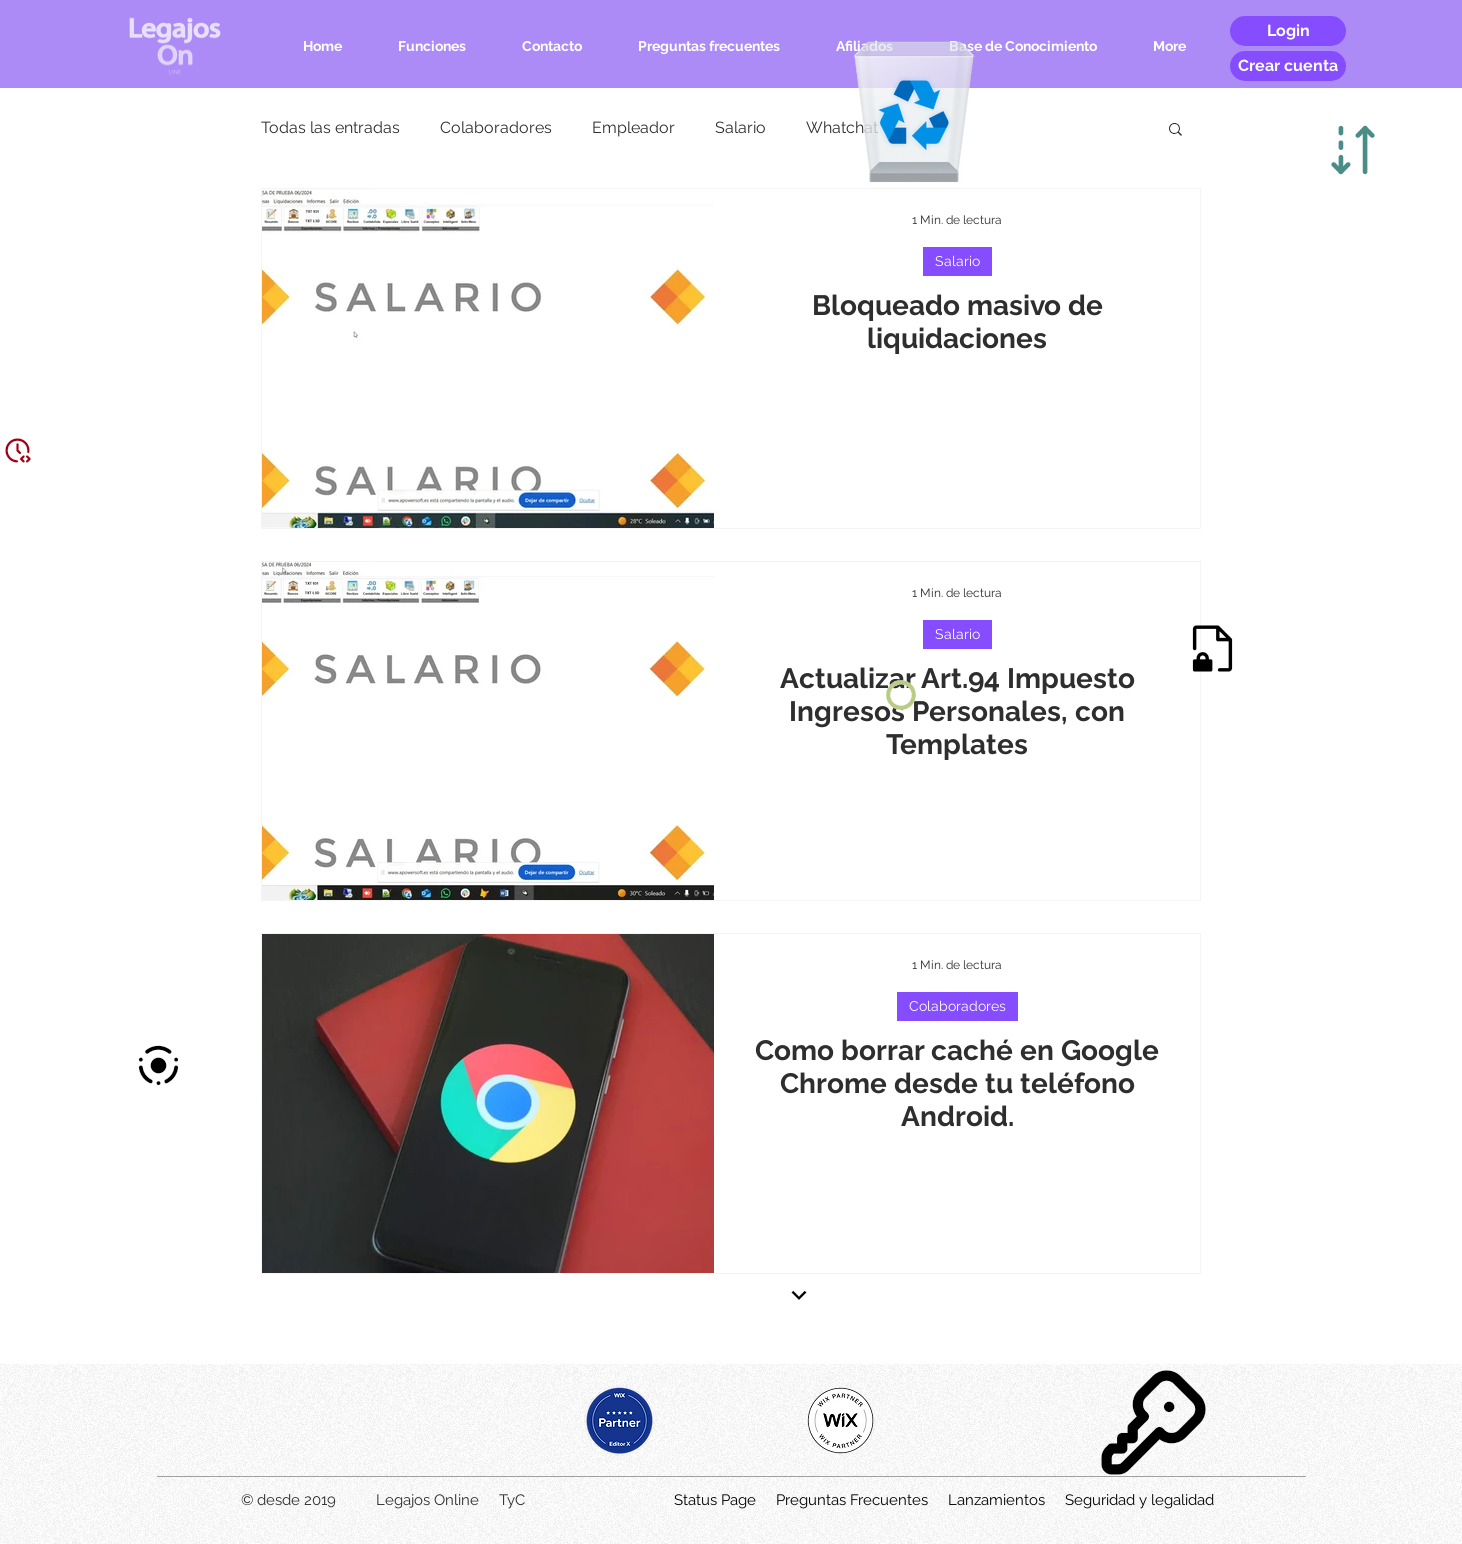 The height and width of the screenshot is (1544, 1462). I want to click on expand a collapsed section or dropdown menu, so click(799, 1295).